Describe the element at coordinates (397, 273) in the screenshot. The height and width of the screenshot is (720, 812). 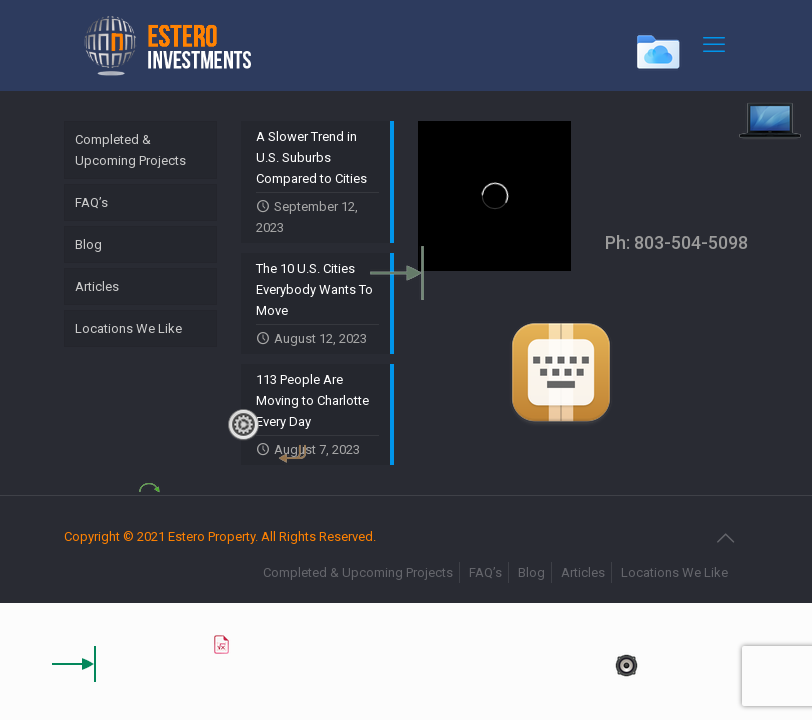
I see `go to the last item in a list or sequence` at that location.